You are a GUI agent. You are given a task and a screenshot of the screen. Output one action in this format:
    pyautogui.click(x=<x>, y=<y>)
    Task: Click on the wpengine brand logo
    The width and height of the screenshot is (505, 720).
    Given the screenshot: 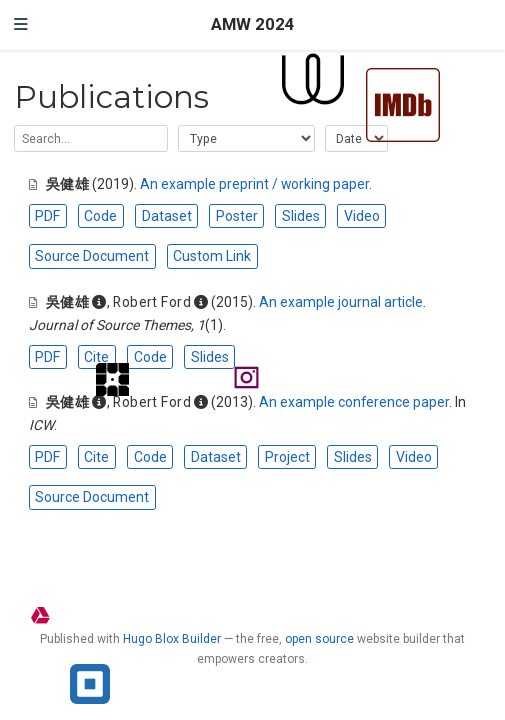 What is the action you would take?
    pyautogui.click(x=112, y=379)
    